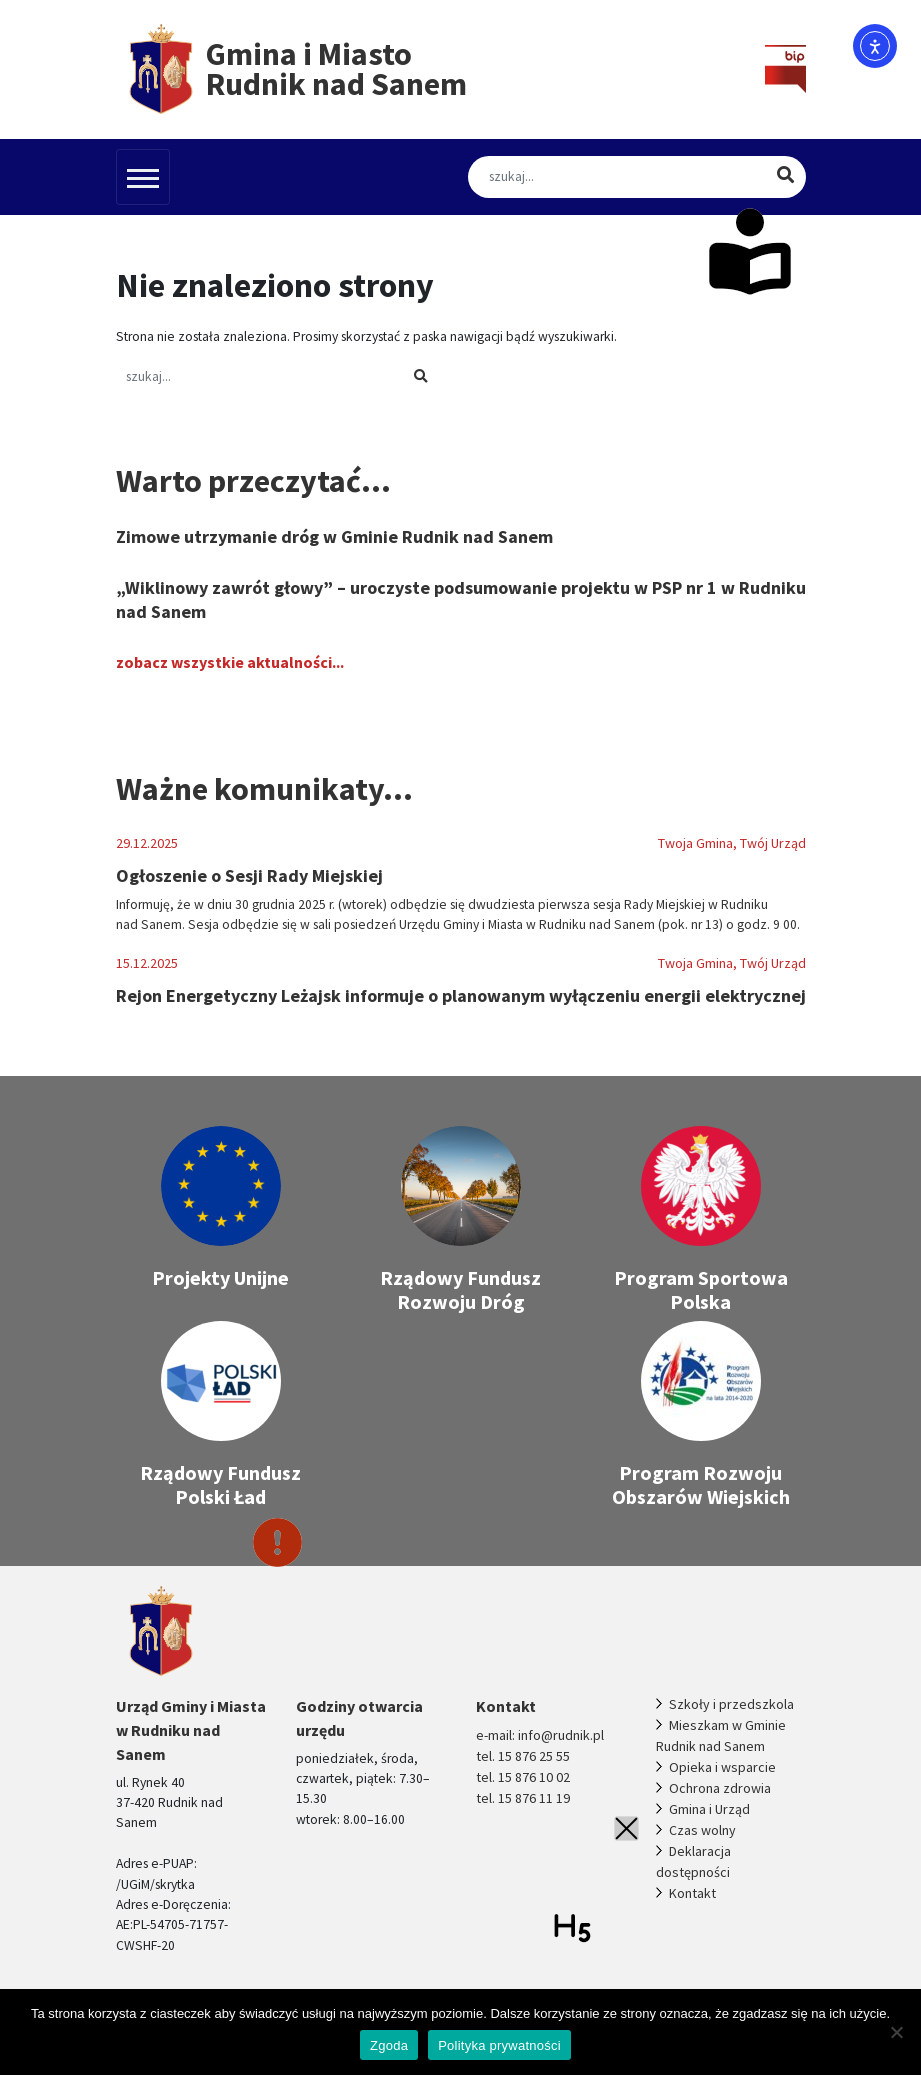 Image resolution: width=921 pixels, height=2075 pixels. Describe the element at coordinates (626, 1828) in the screenshot. I see `close the current window or dialog` at that location.